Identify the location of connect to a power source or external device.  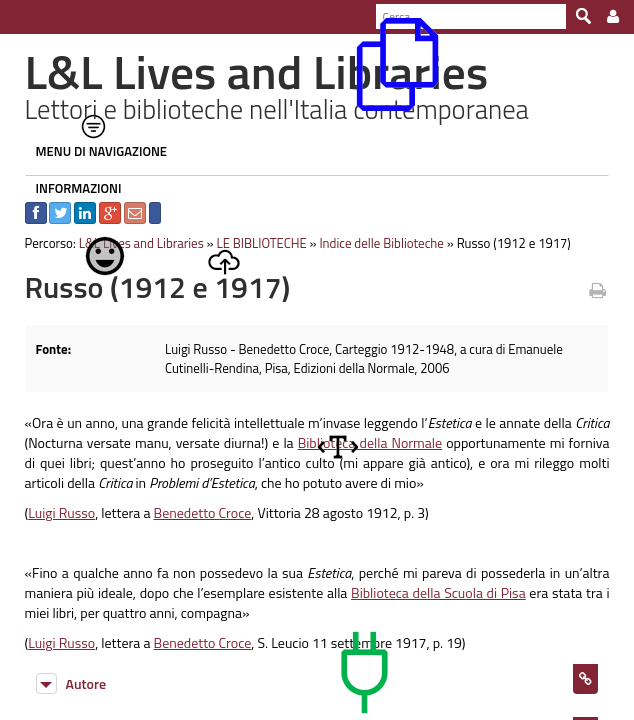
(364, 672).